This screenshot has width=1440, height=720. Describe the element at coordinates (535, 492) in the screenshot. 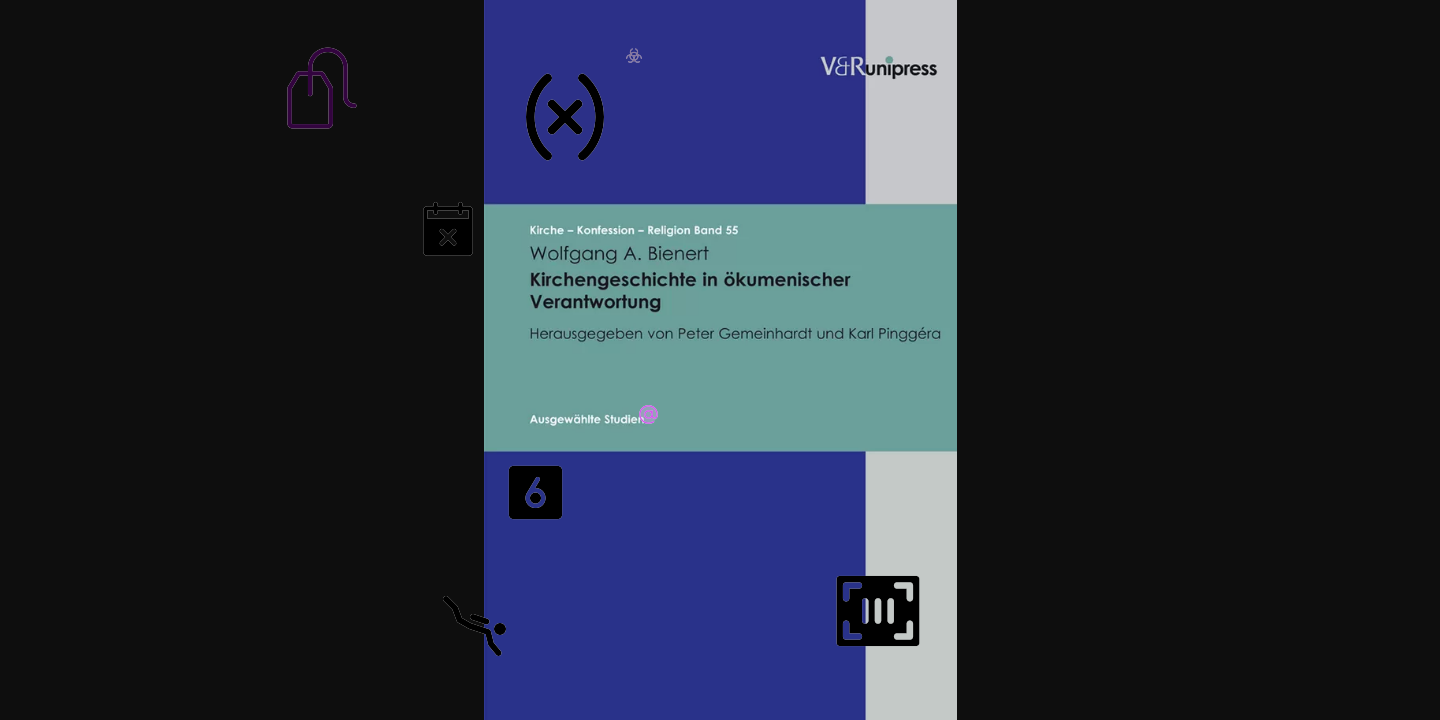

I see `indicates item number six in a list or sequence` at that location.